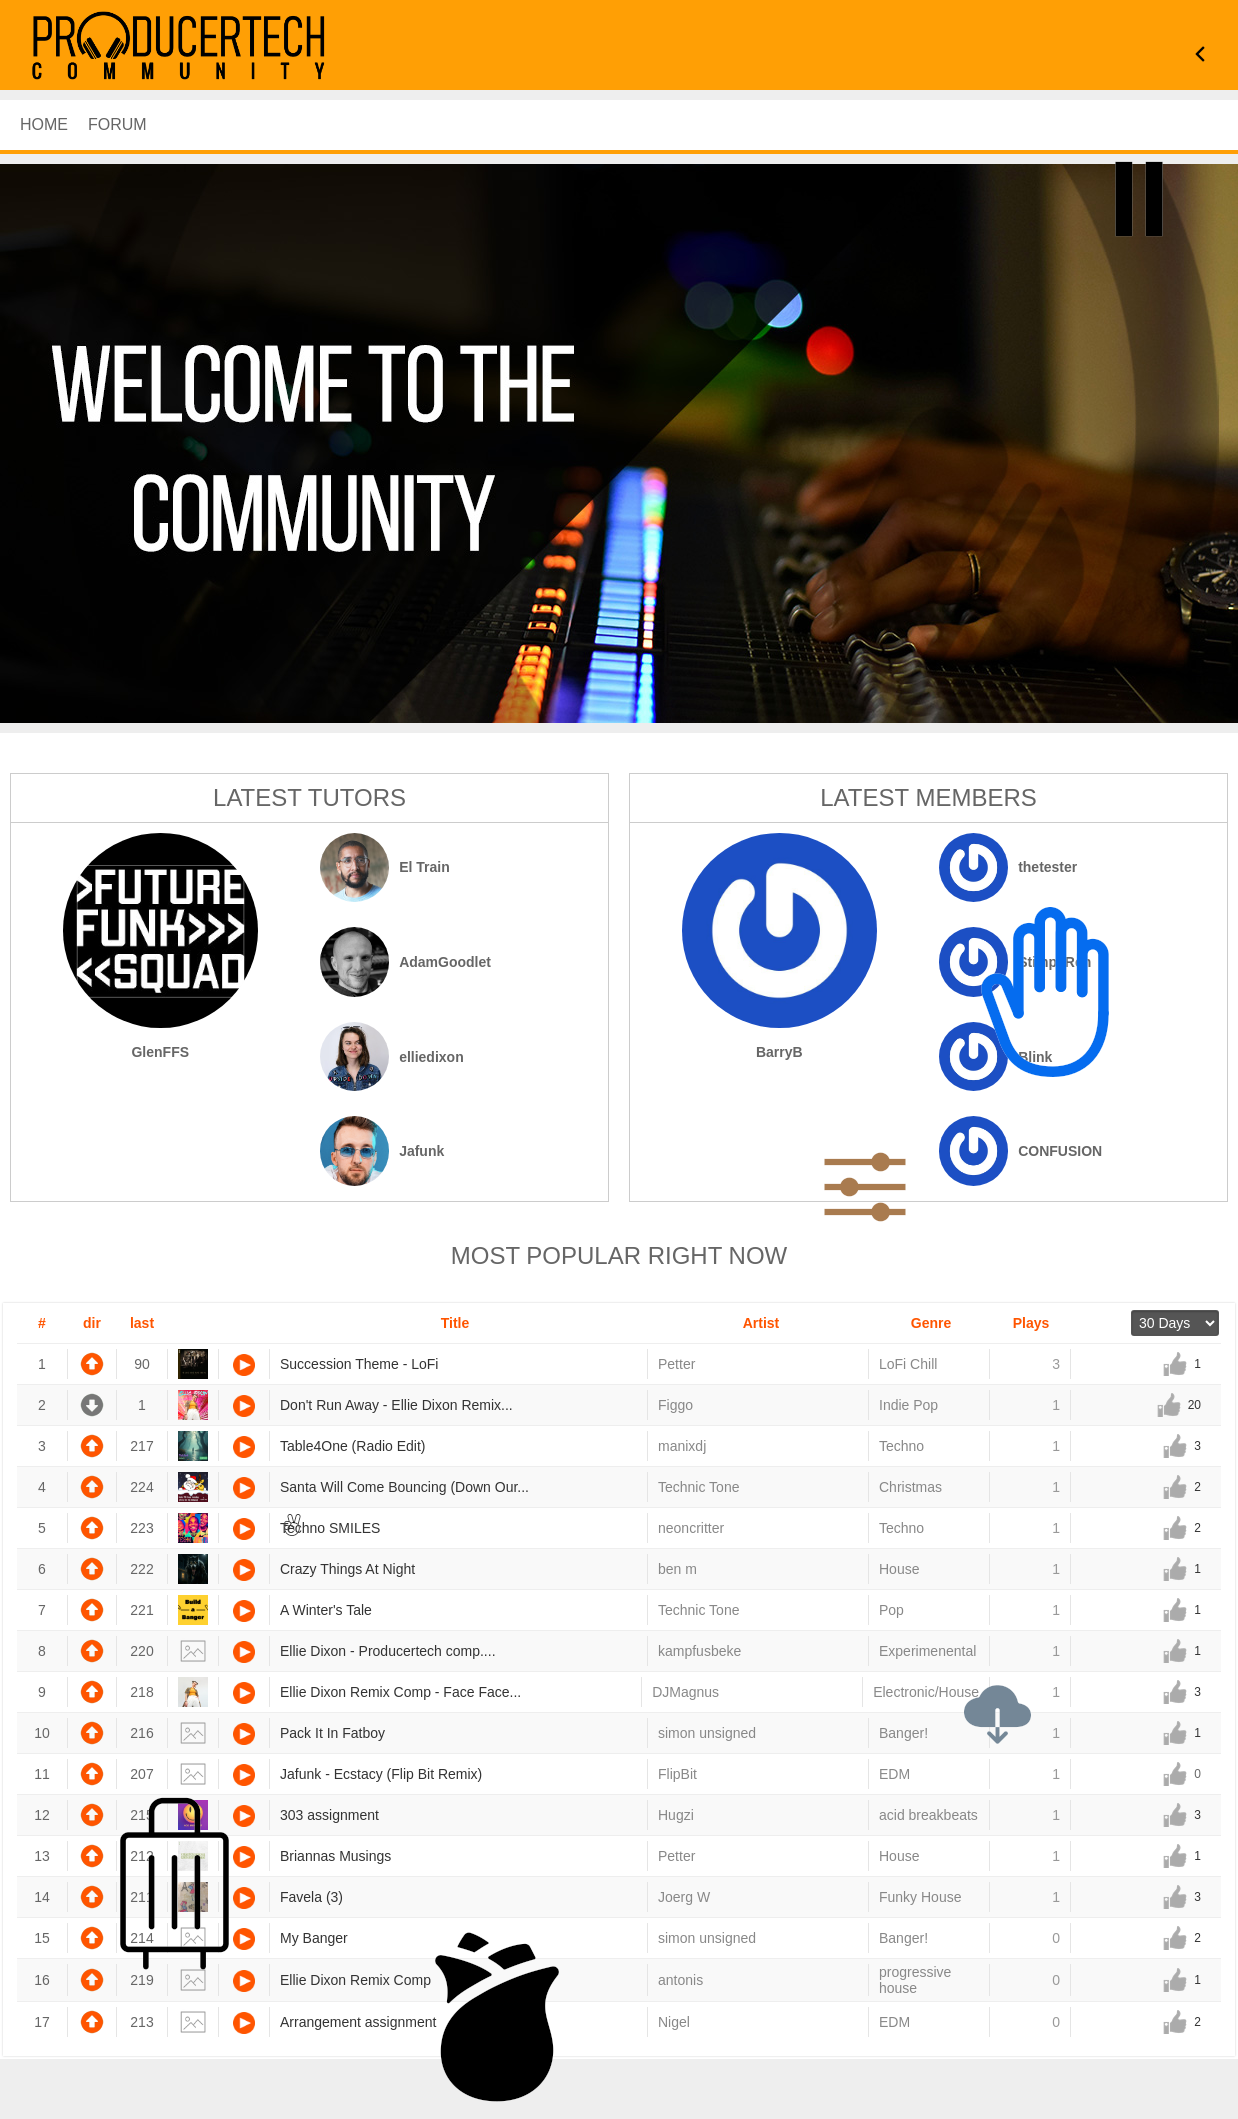 Image resolution: width=1238 pixels, height=2119 pixels. I want to click on pause media playback, so click(1139, 199).